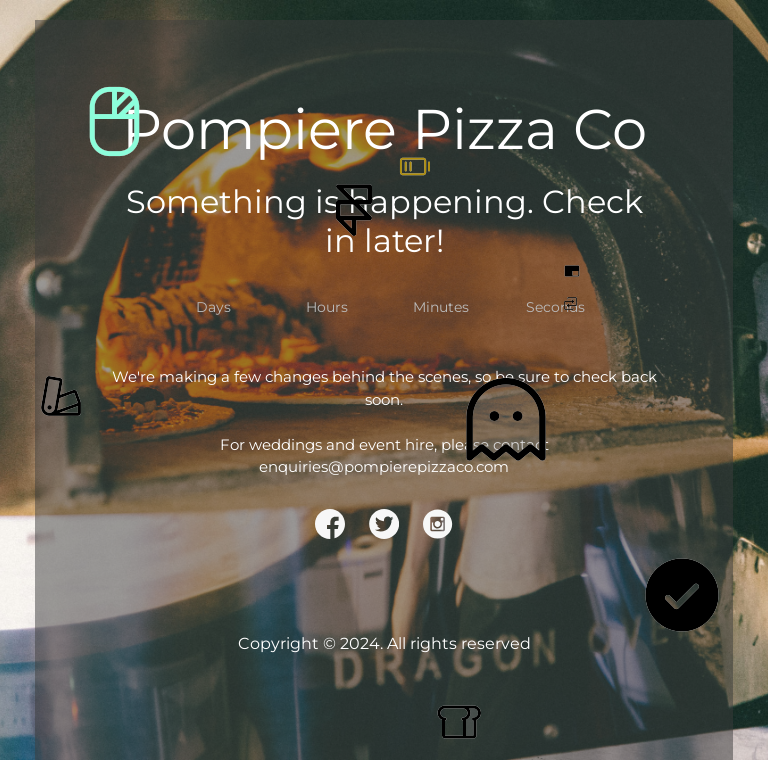  I want to click on access color palette or theme options, so click(59, 397).